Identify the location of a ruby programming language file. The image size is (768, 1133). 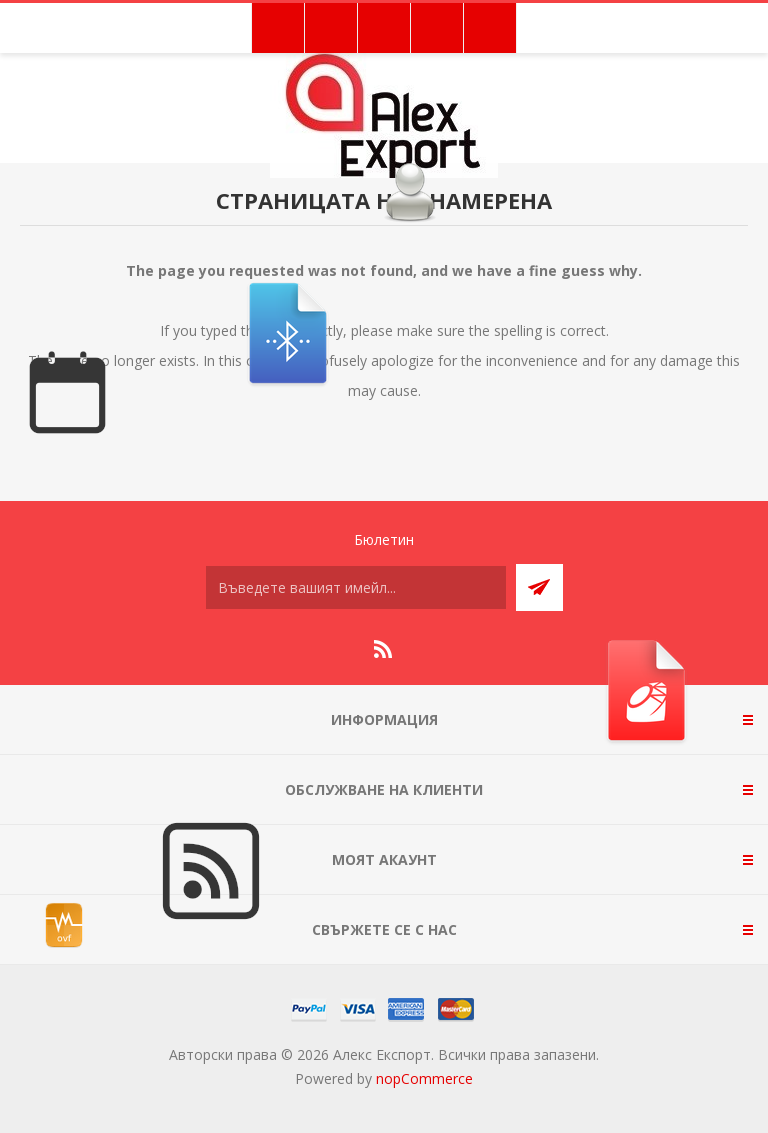
(646, 692).